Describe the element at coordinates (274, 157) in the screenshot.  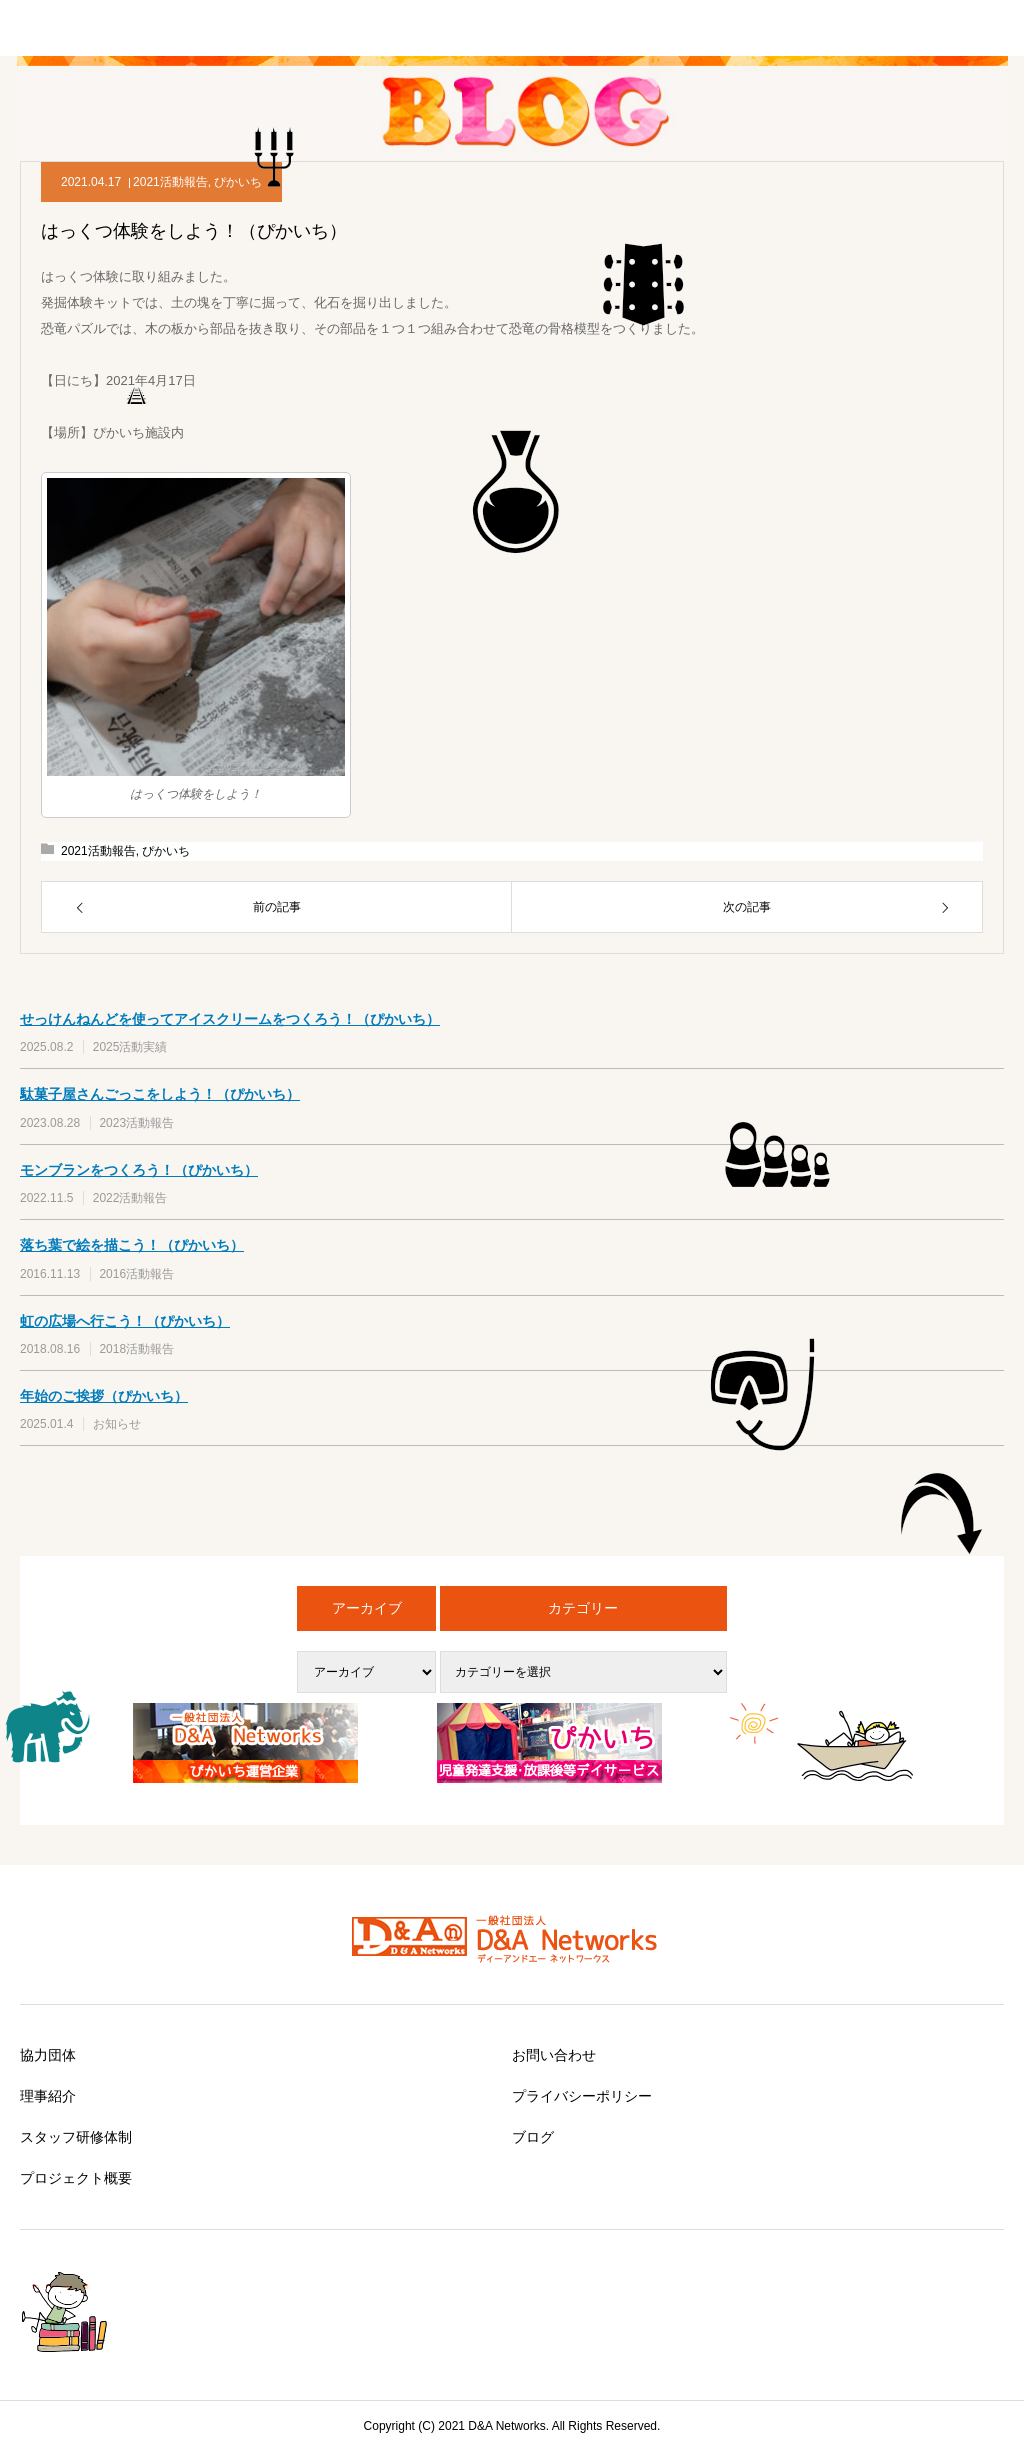
I see `unlit candelabra indicating inactive or disabled lighting` at that location.